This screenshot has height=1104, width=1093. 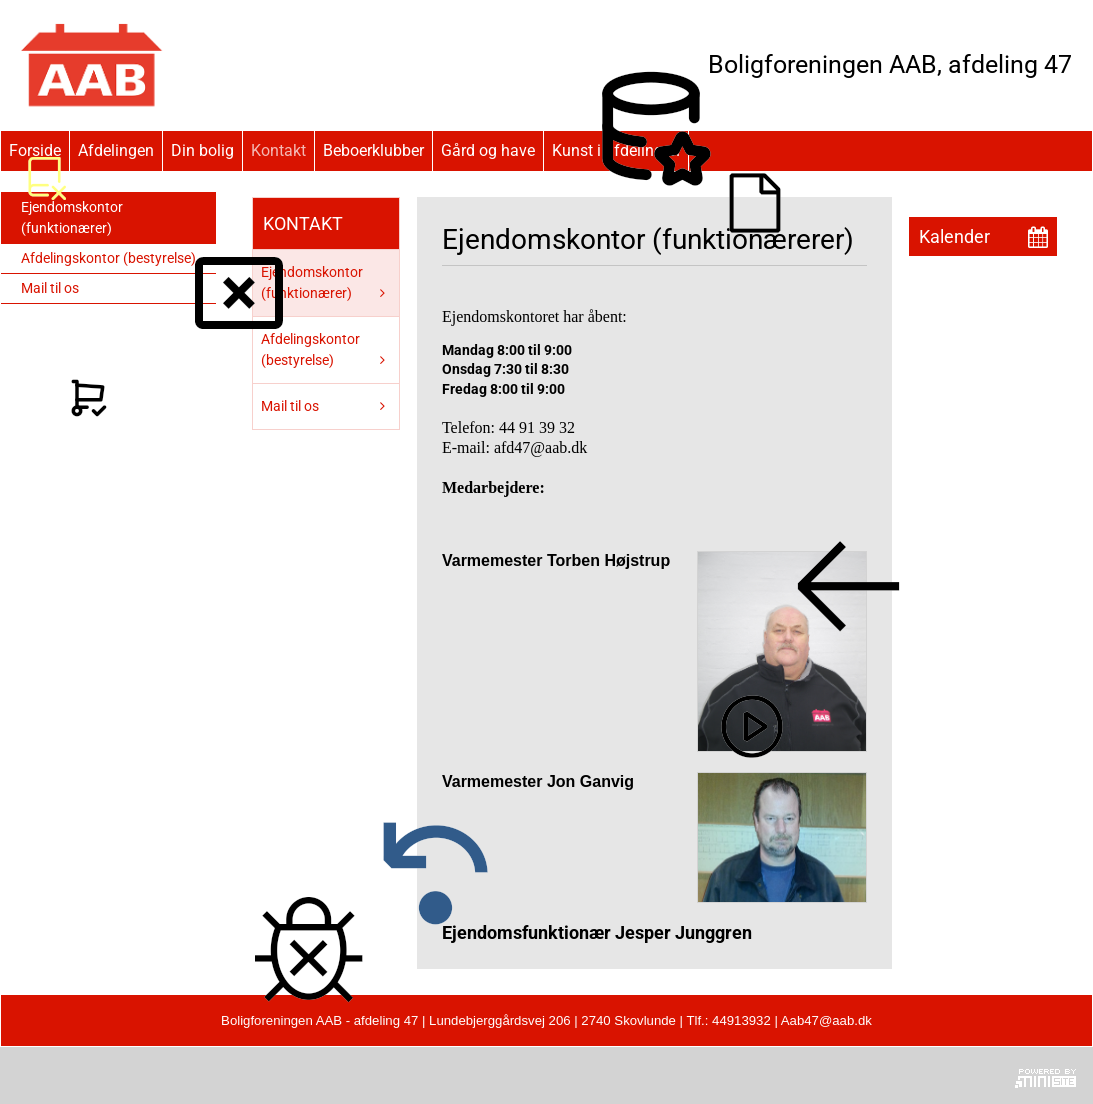 What do you see at coordinates (239, 293) in the screenshot?
I see `cancel or exit presentation mode` at bounding box center [239, 293].